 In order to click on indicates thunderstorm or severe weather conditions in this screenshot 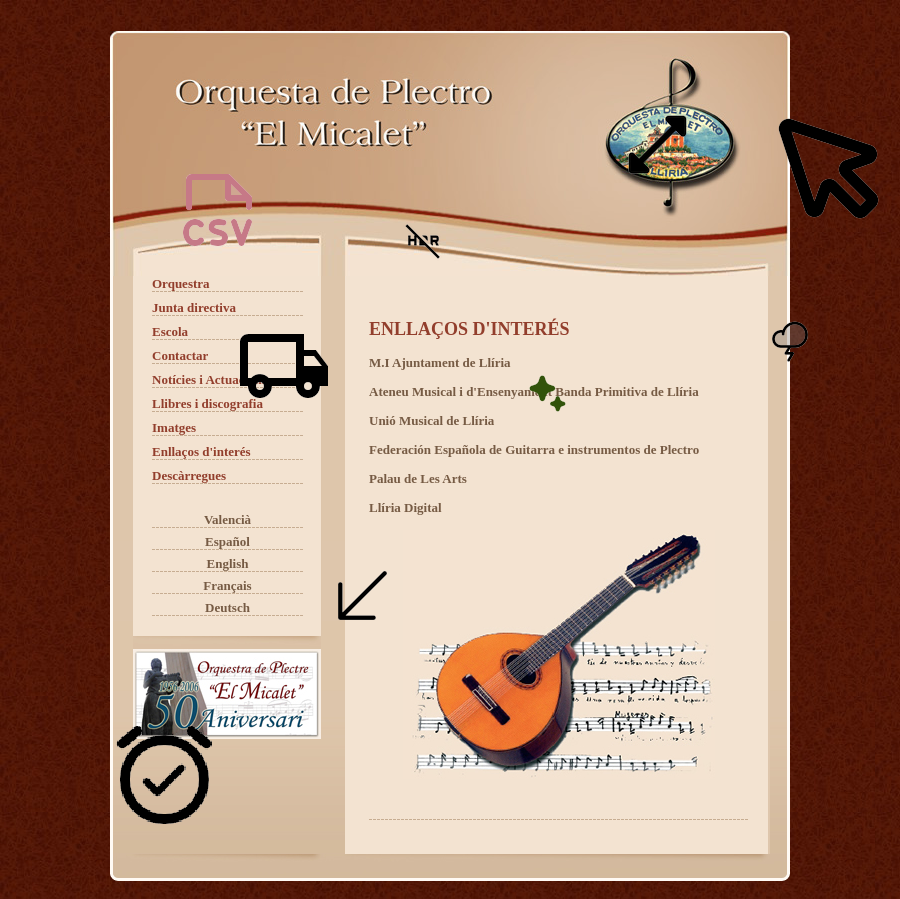, I will do `click(790, 341)`.